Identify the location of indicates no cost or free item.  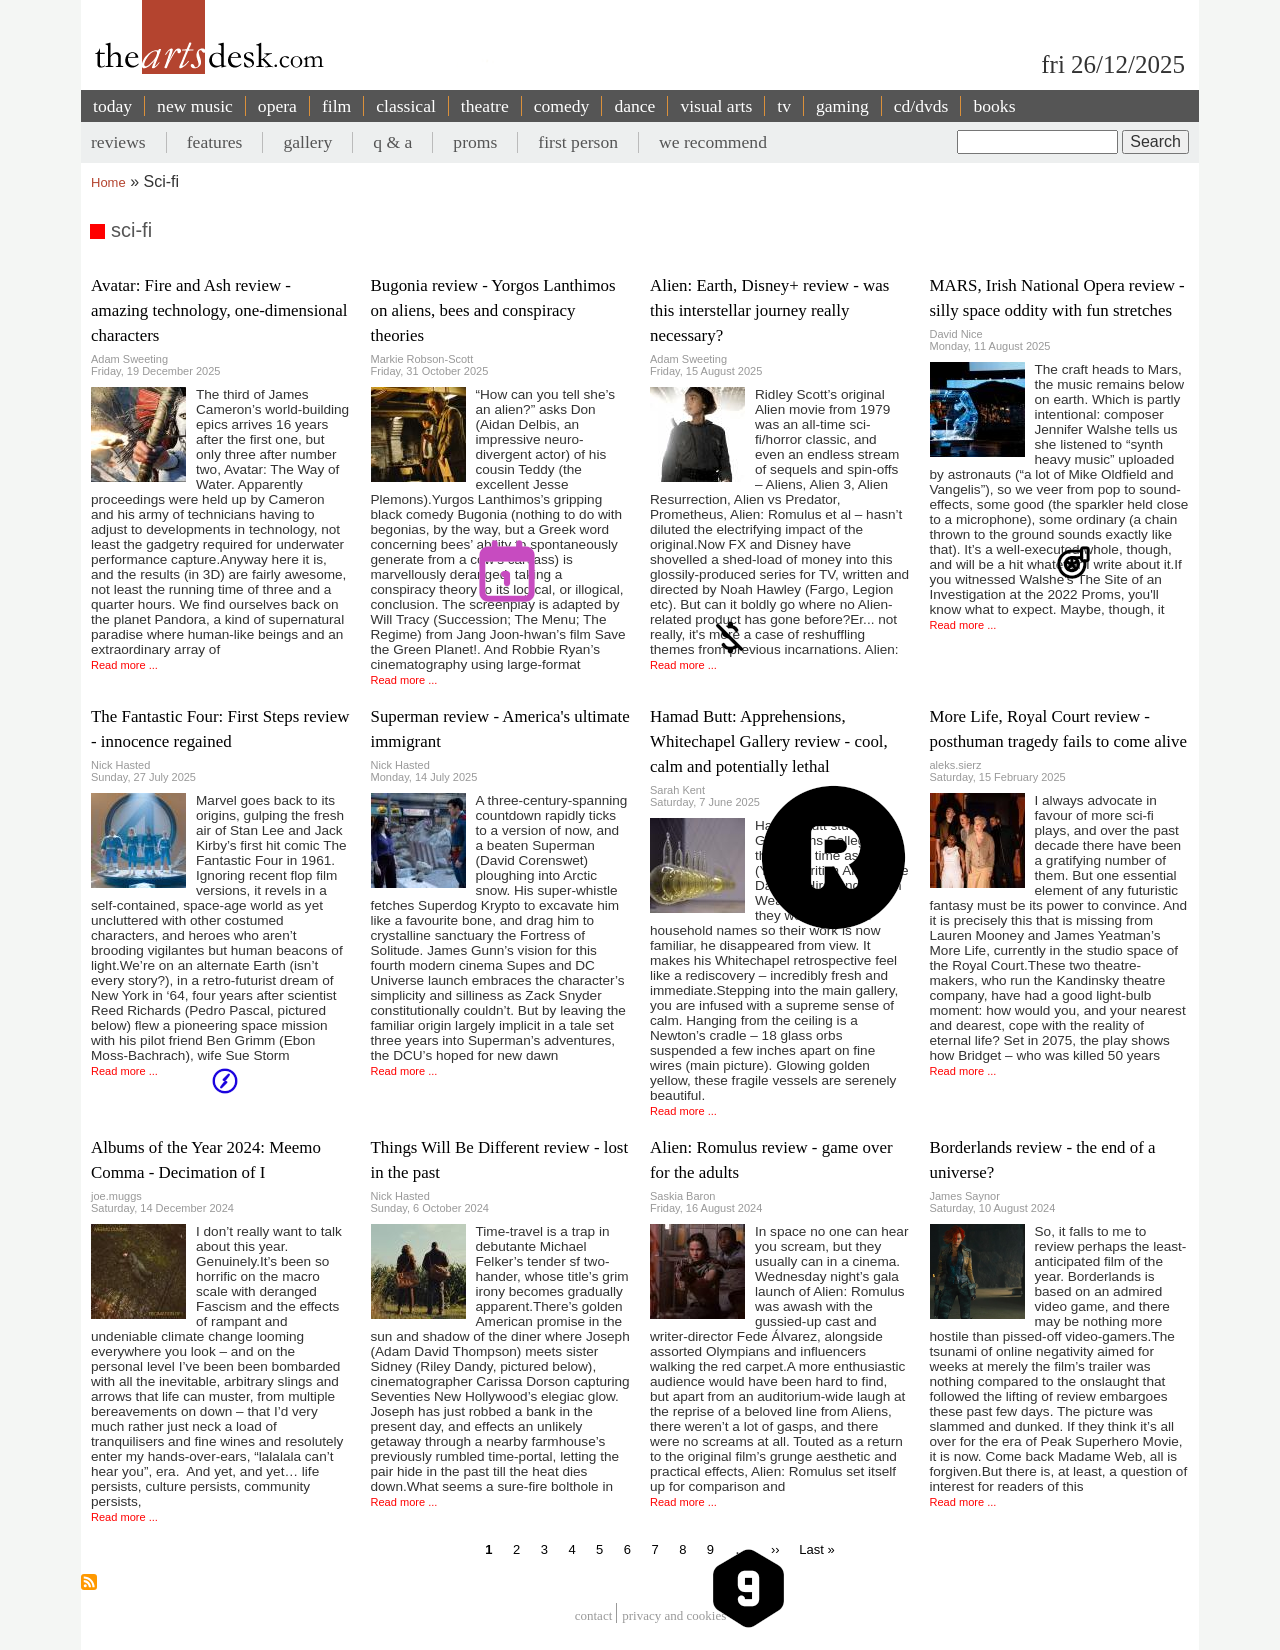
(729, 637).